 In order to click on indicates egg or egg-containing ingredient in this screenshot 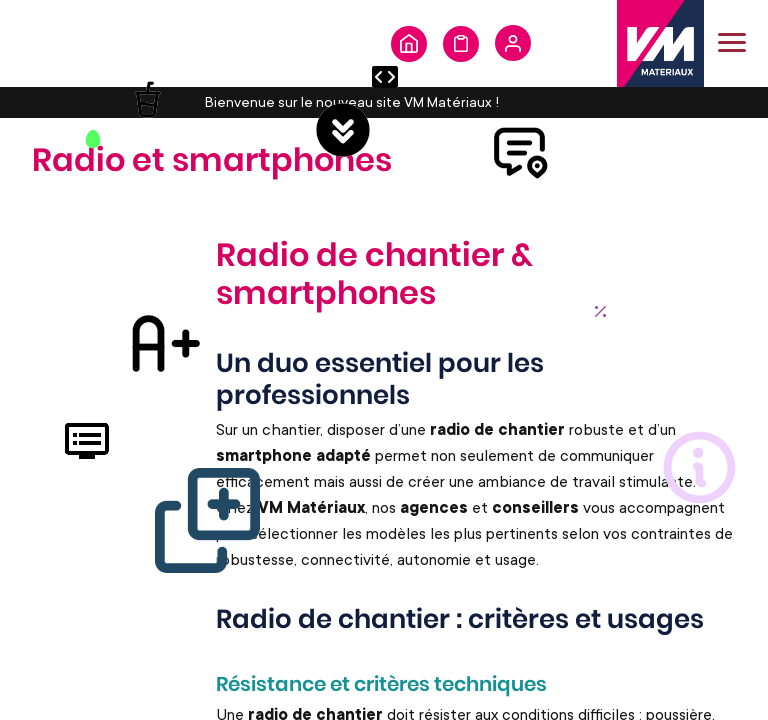, I will do `click(93, 139)`.